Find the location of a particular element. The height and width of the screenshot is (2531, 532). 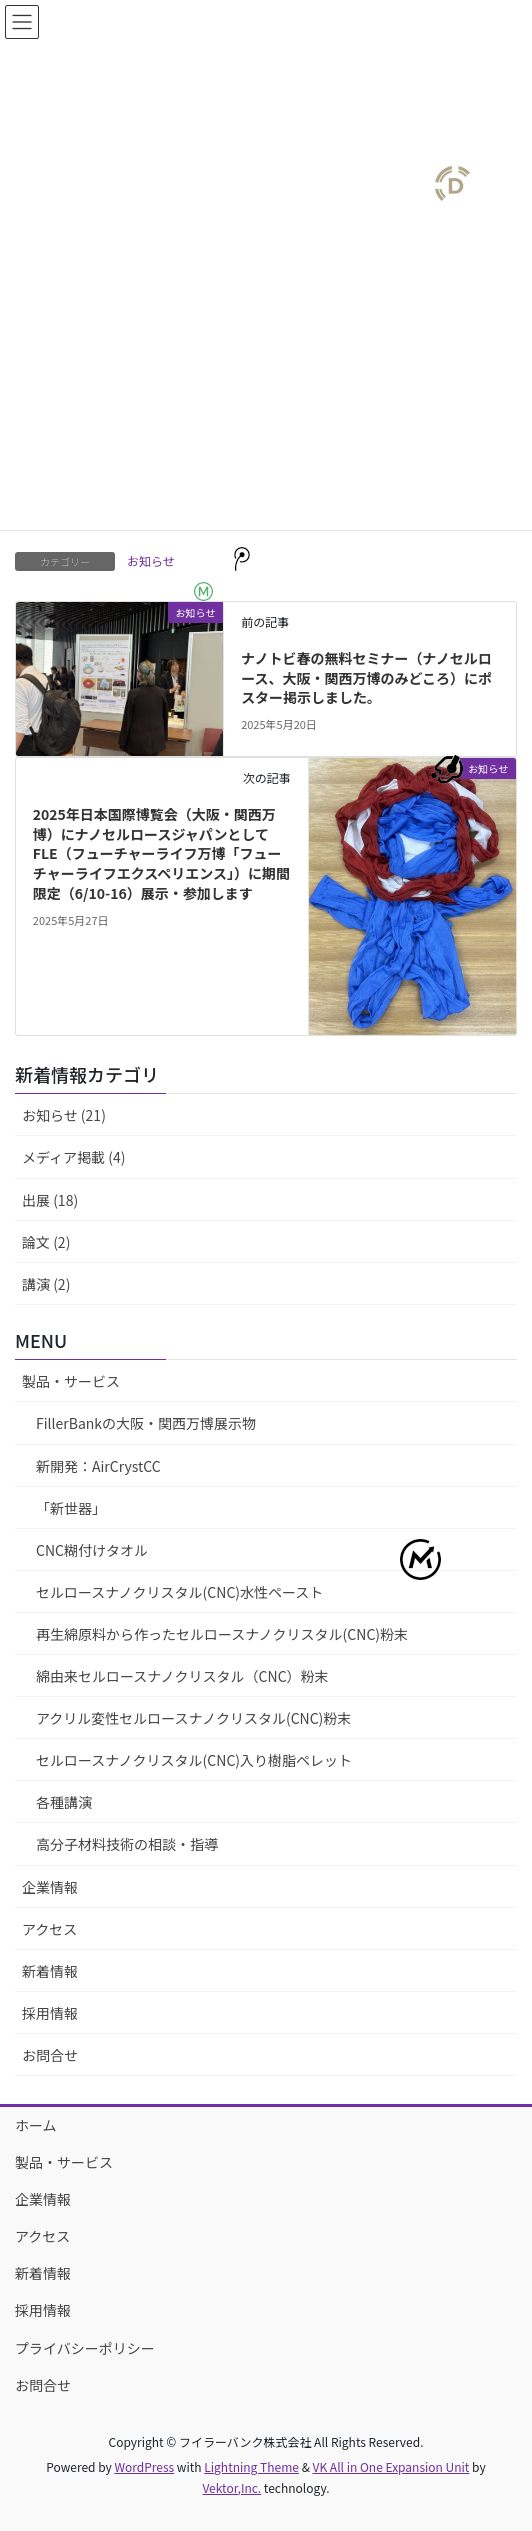

open zoiper VoIP calling app is located at coordinates (447, 769).